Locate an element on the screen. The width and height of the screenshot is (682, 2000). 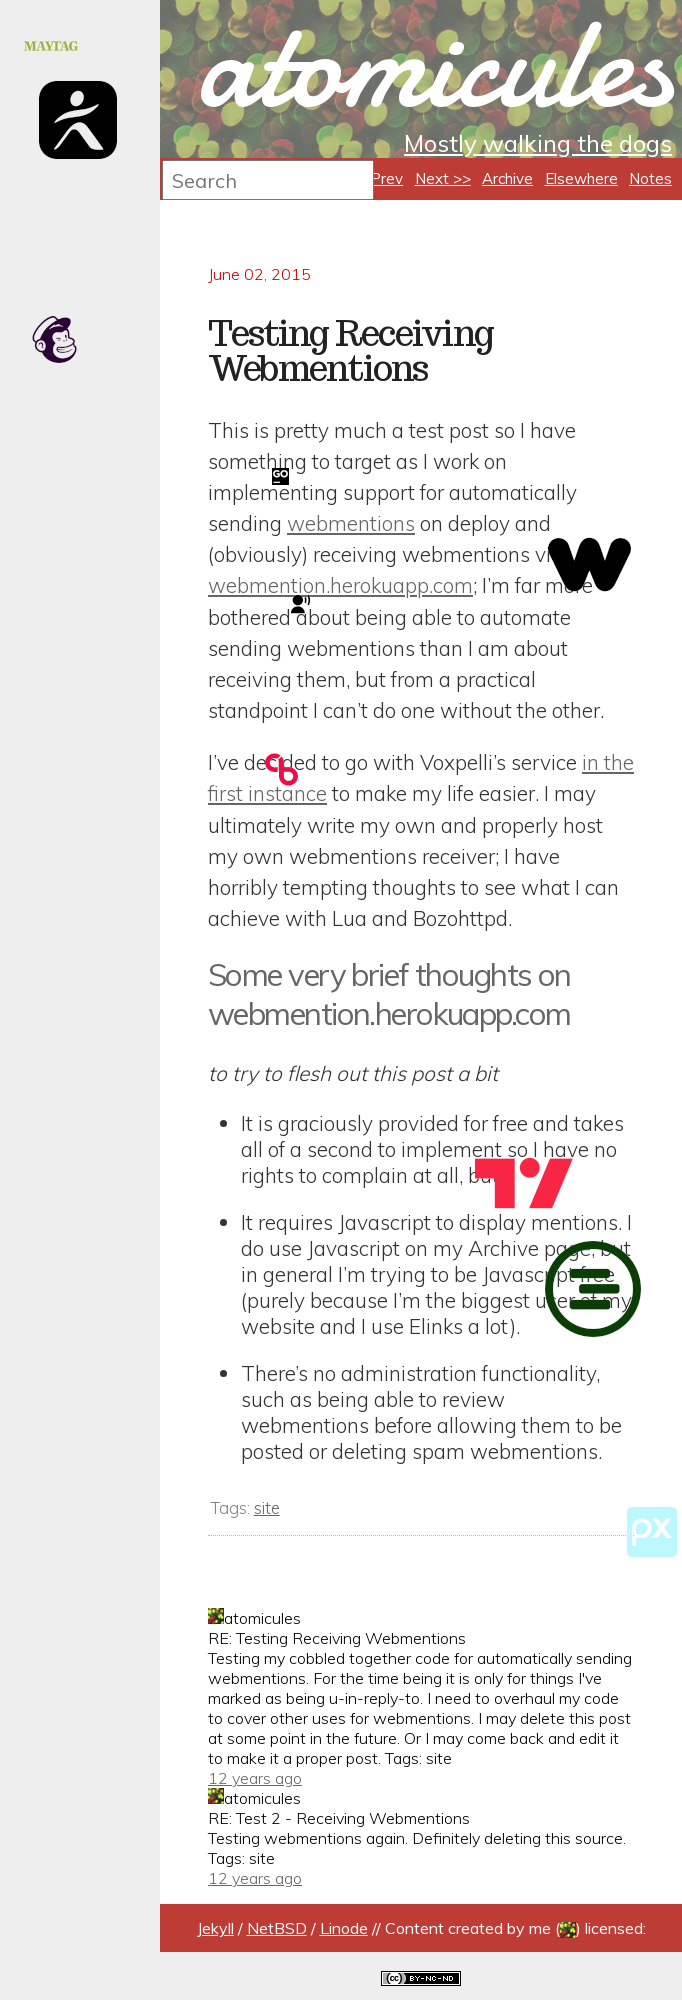
open webtrees genealogy application is located at coordinates (589, 564).